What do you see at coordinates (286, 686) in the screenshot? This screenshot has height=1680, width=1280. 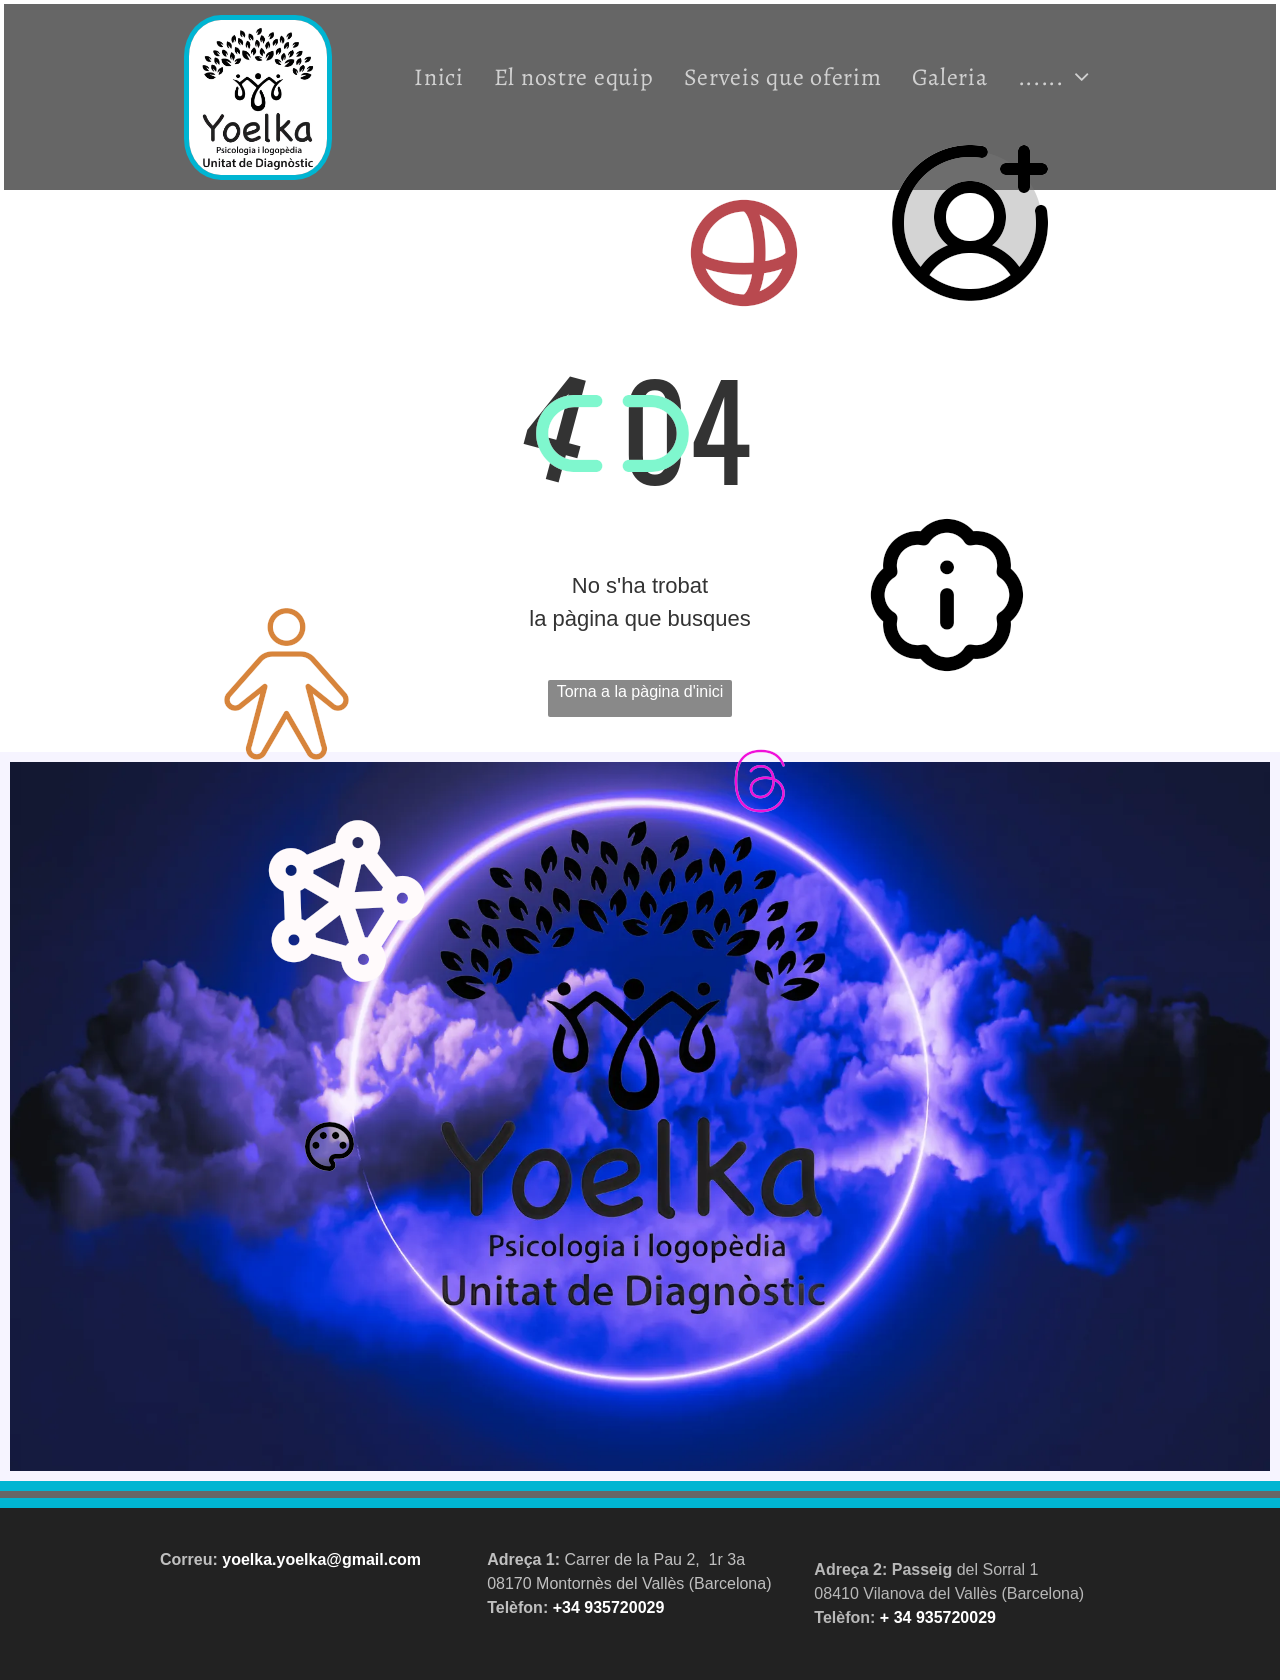 I see `view your profile` at bounding box center [286, 686].